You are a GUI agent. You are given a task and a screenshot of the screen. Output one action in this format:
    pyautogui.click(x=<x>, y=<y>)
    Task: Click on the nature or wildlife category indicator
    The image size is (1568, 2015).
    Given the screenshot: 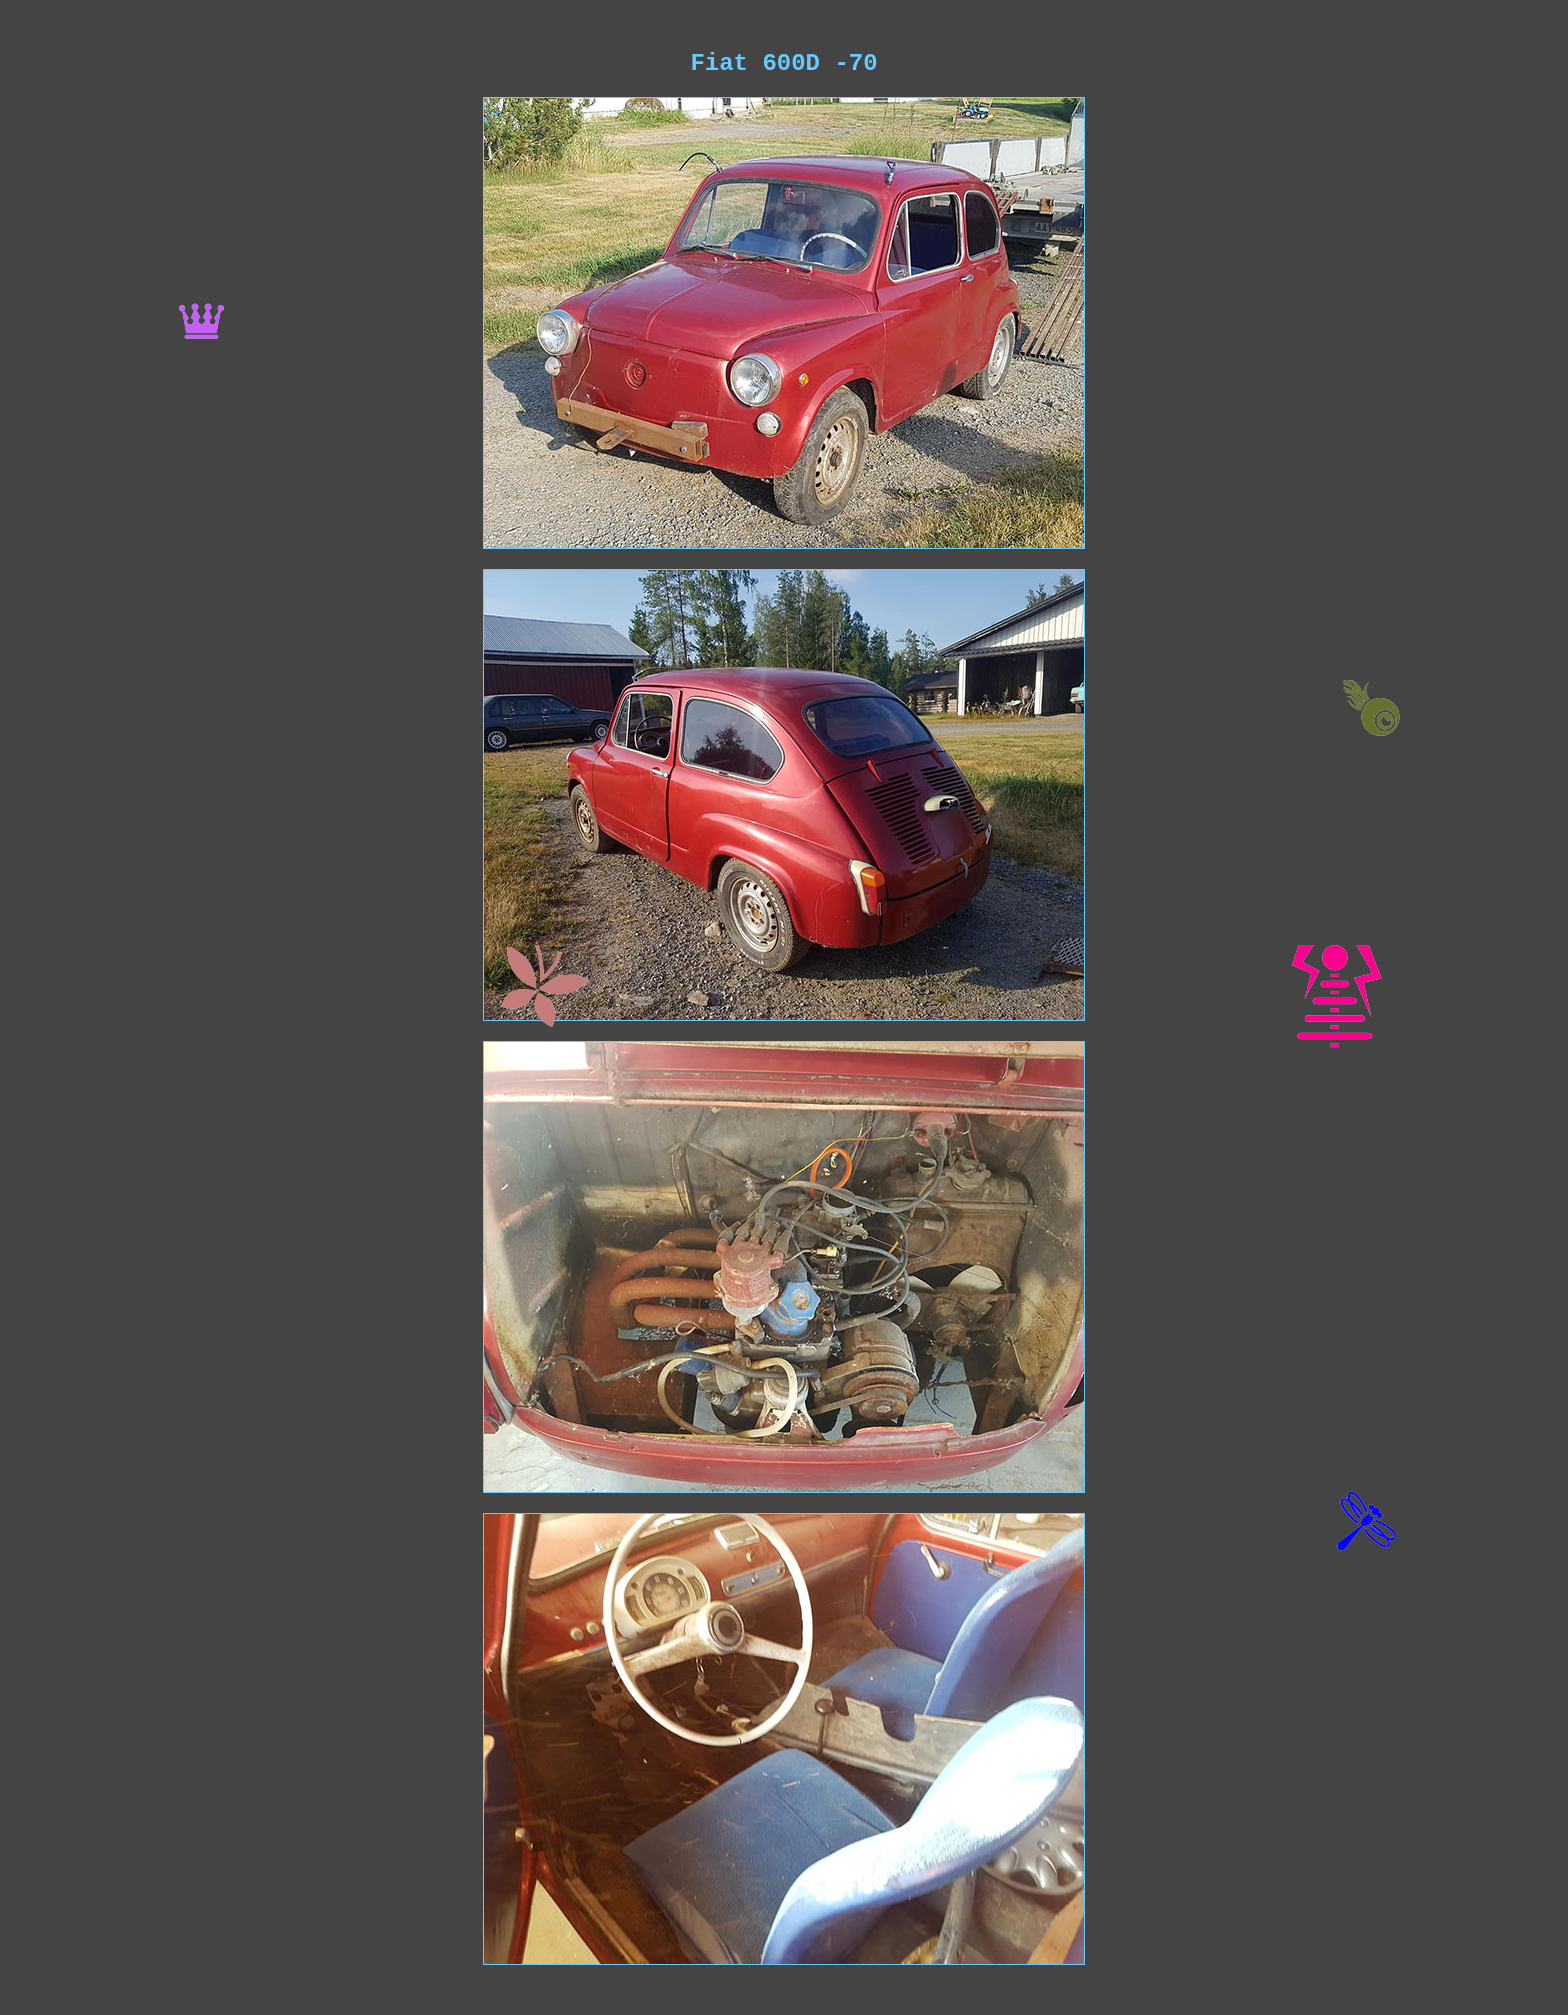 What is the action you would take?
    pyautogui.click(x=1367, y=1521)
    